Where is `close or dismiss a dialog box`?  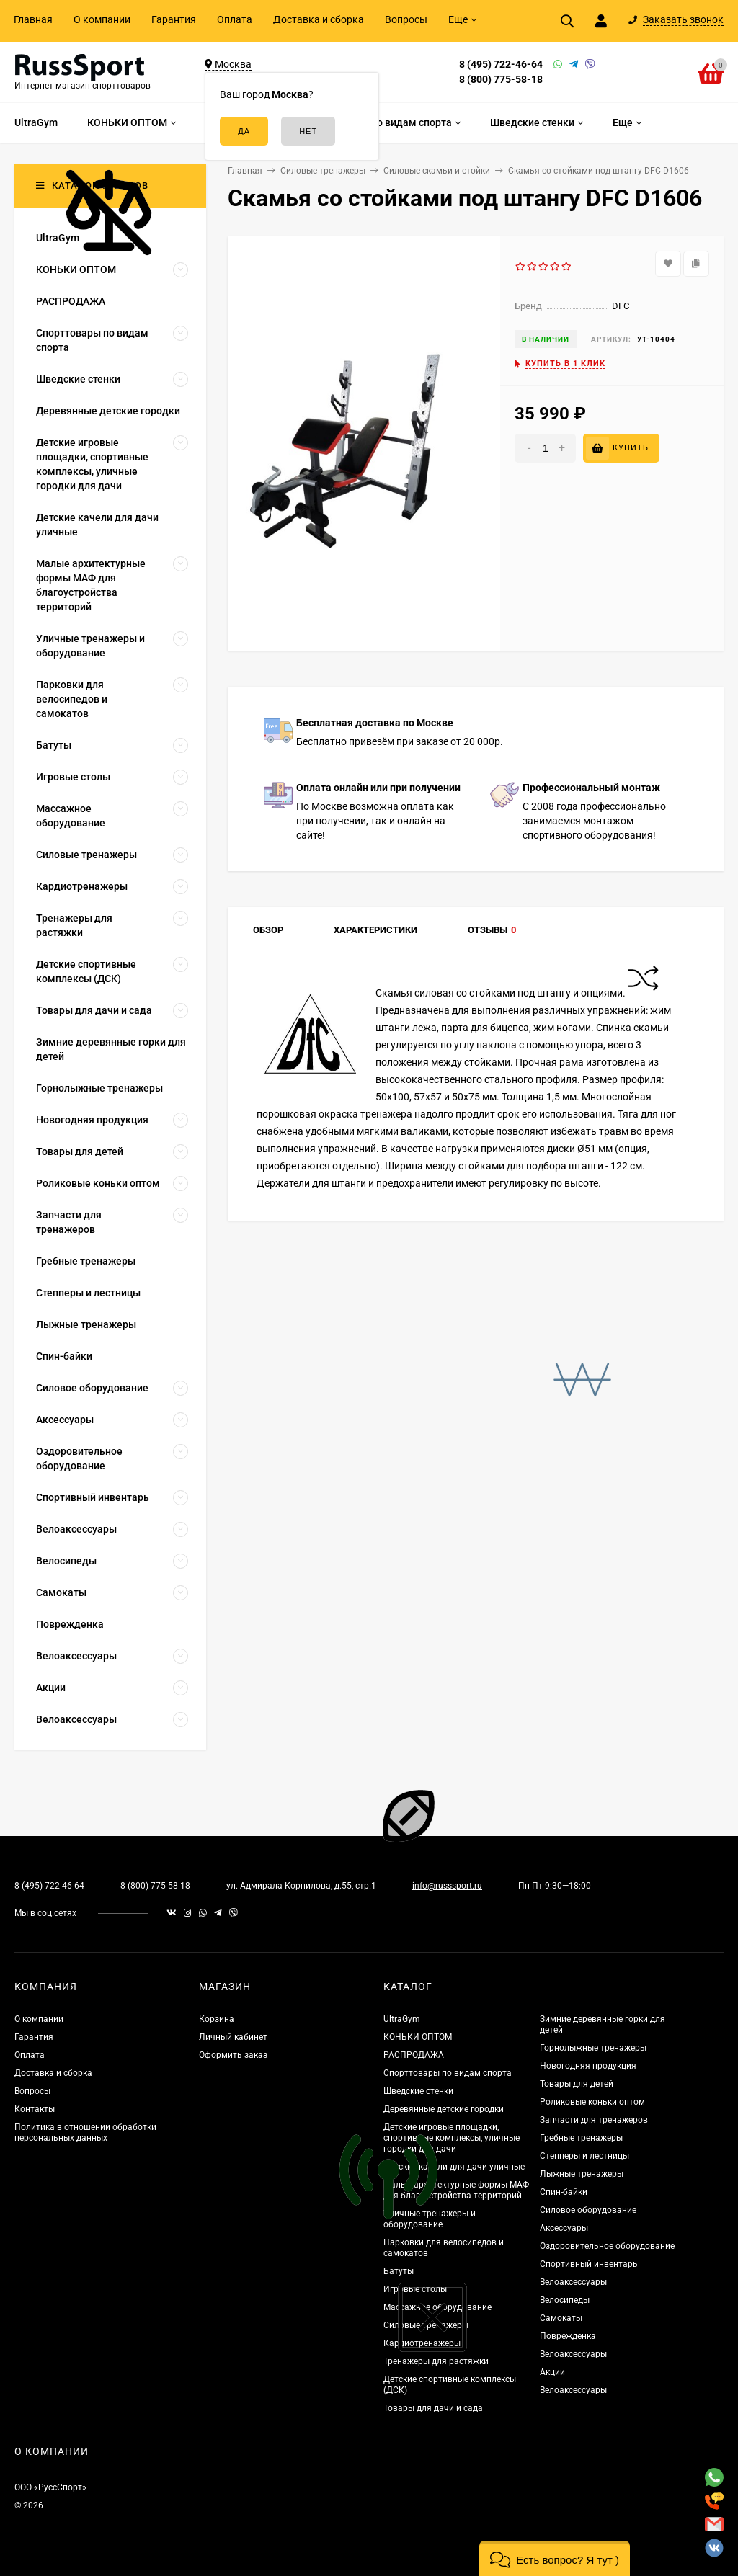
close or dismiss a dialog box is located at coordinates (432, 2317).